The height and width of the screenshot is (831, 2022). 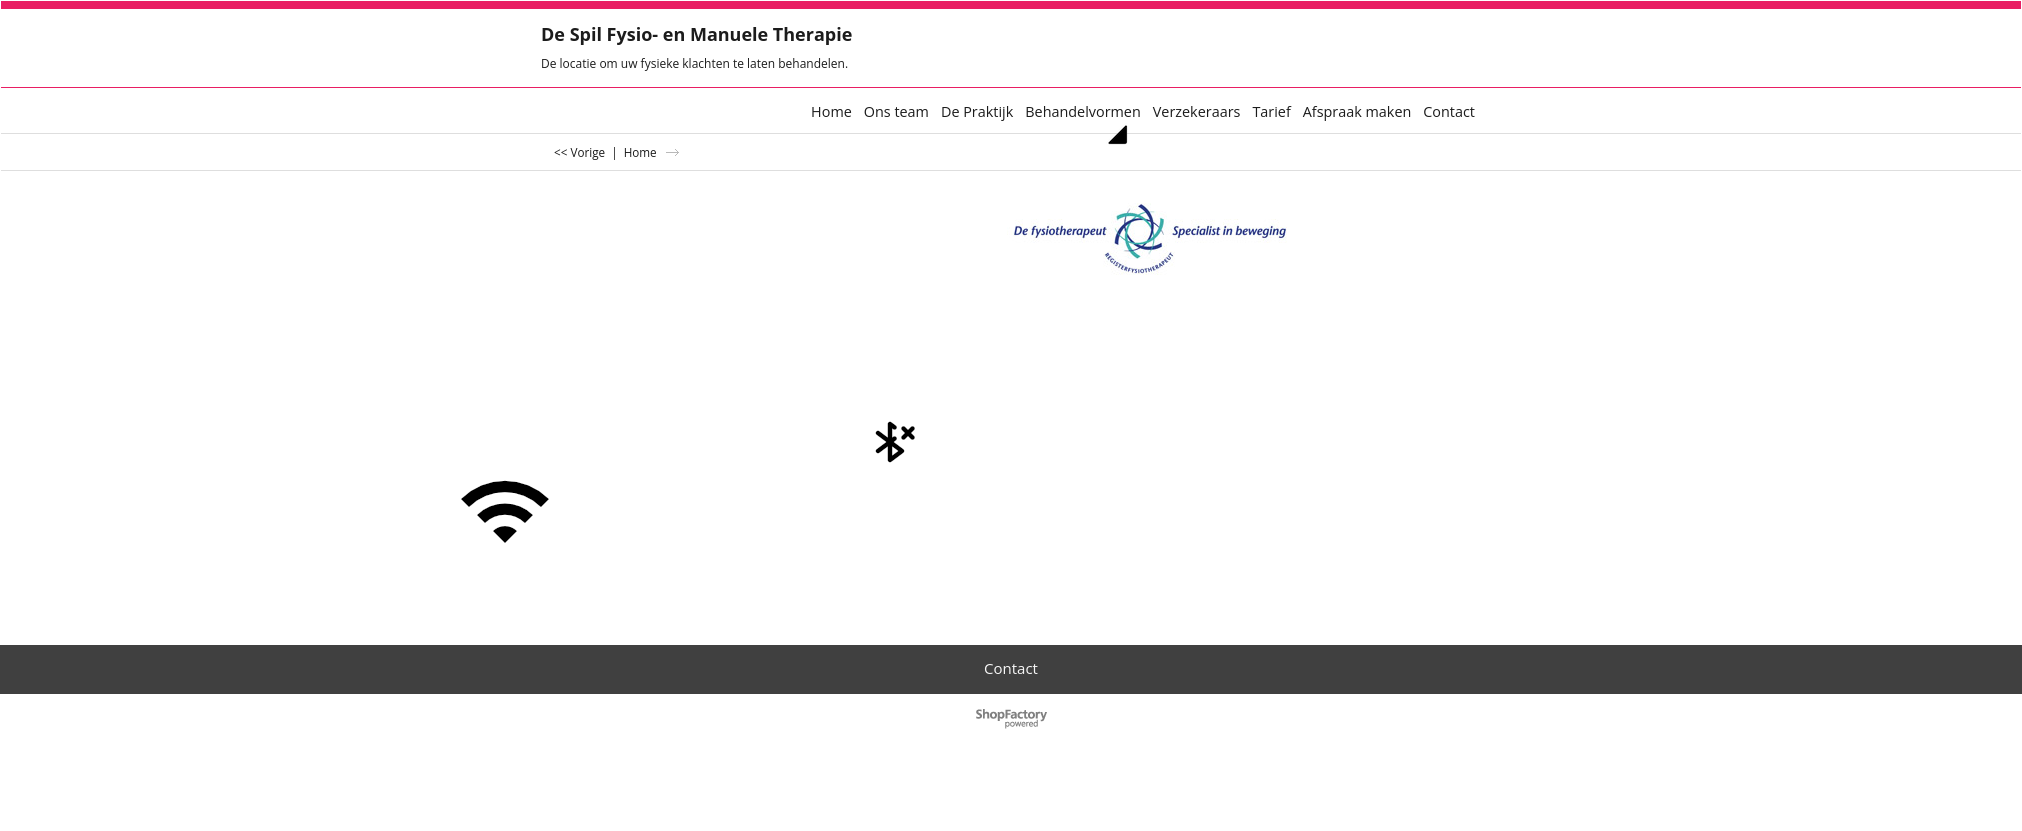 I want to click on indicates active wifi connection, so click(x=505, y=511).